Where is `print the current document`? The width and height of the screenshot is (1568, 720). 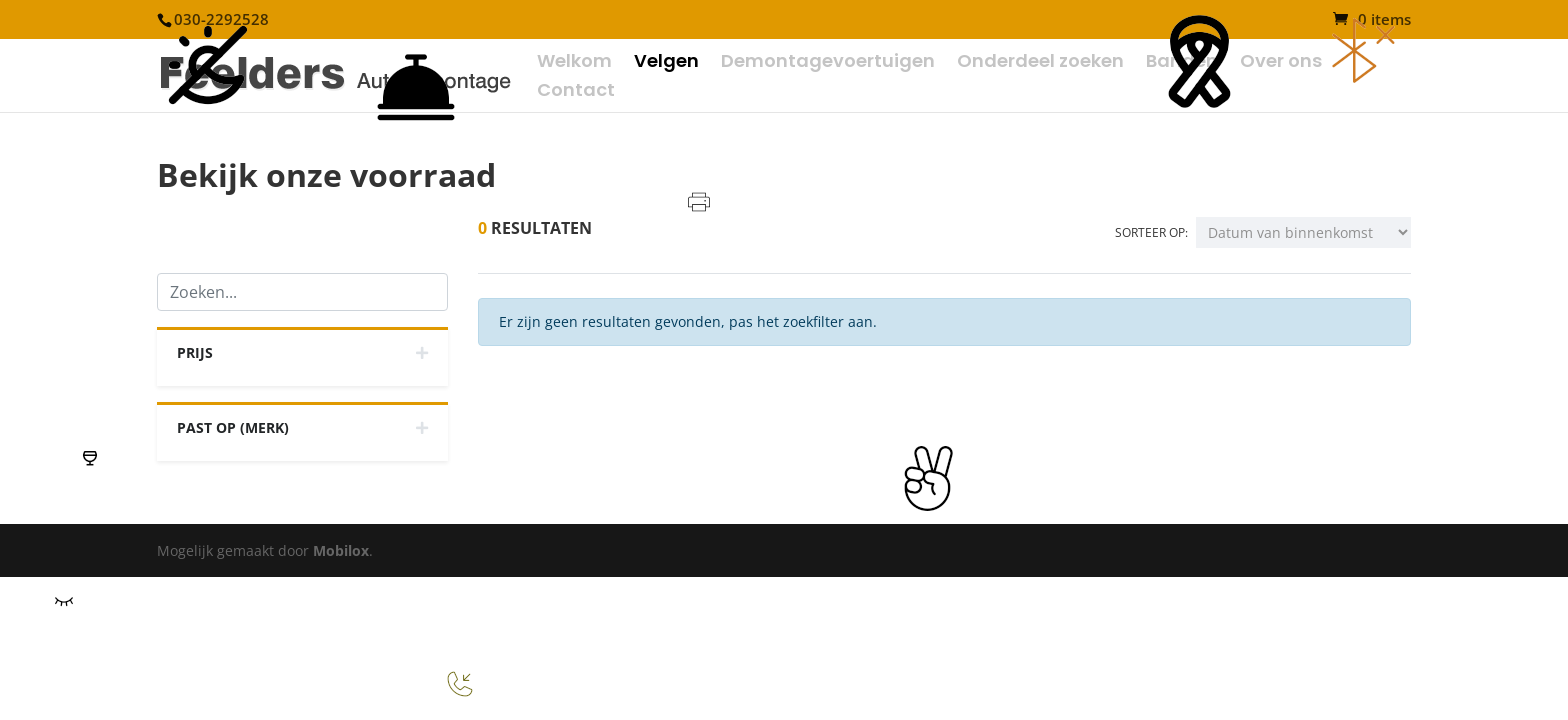 print the current document is located at coordinates (699, 202).